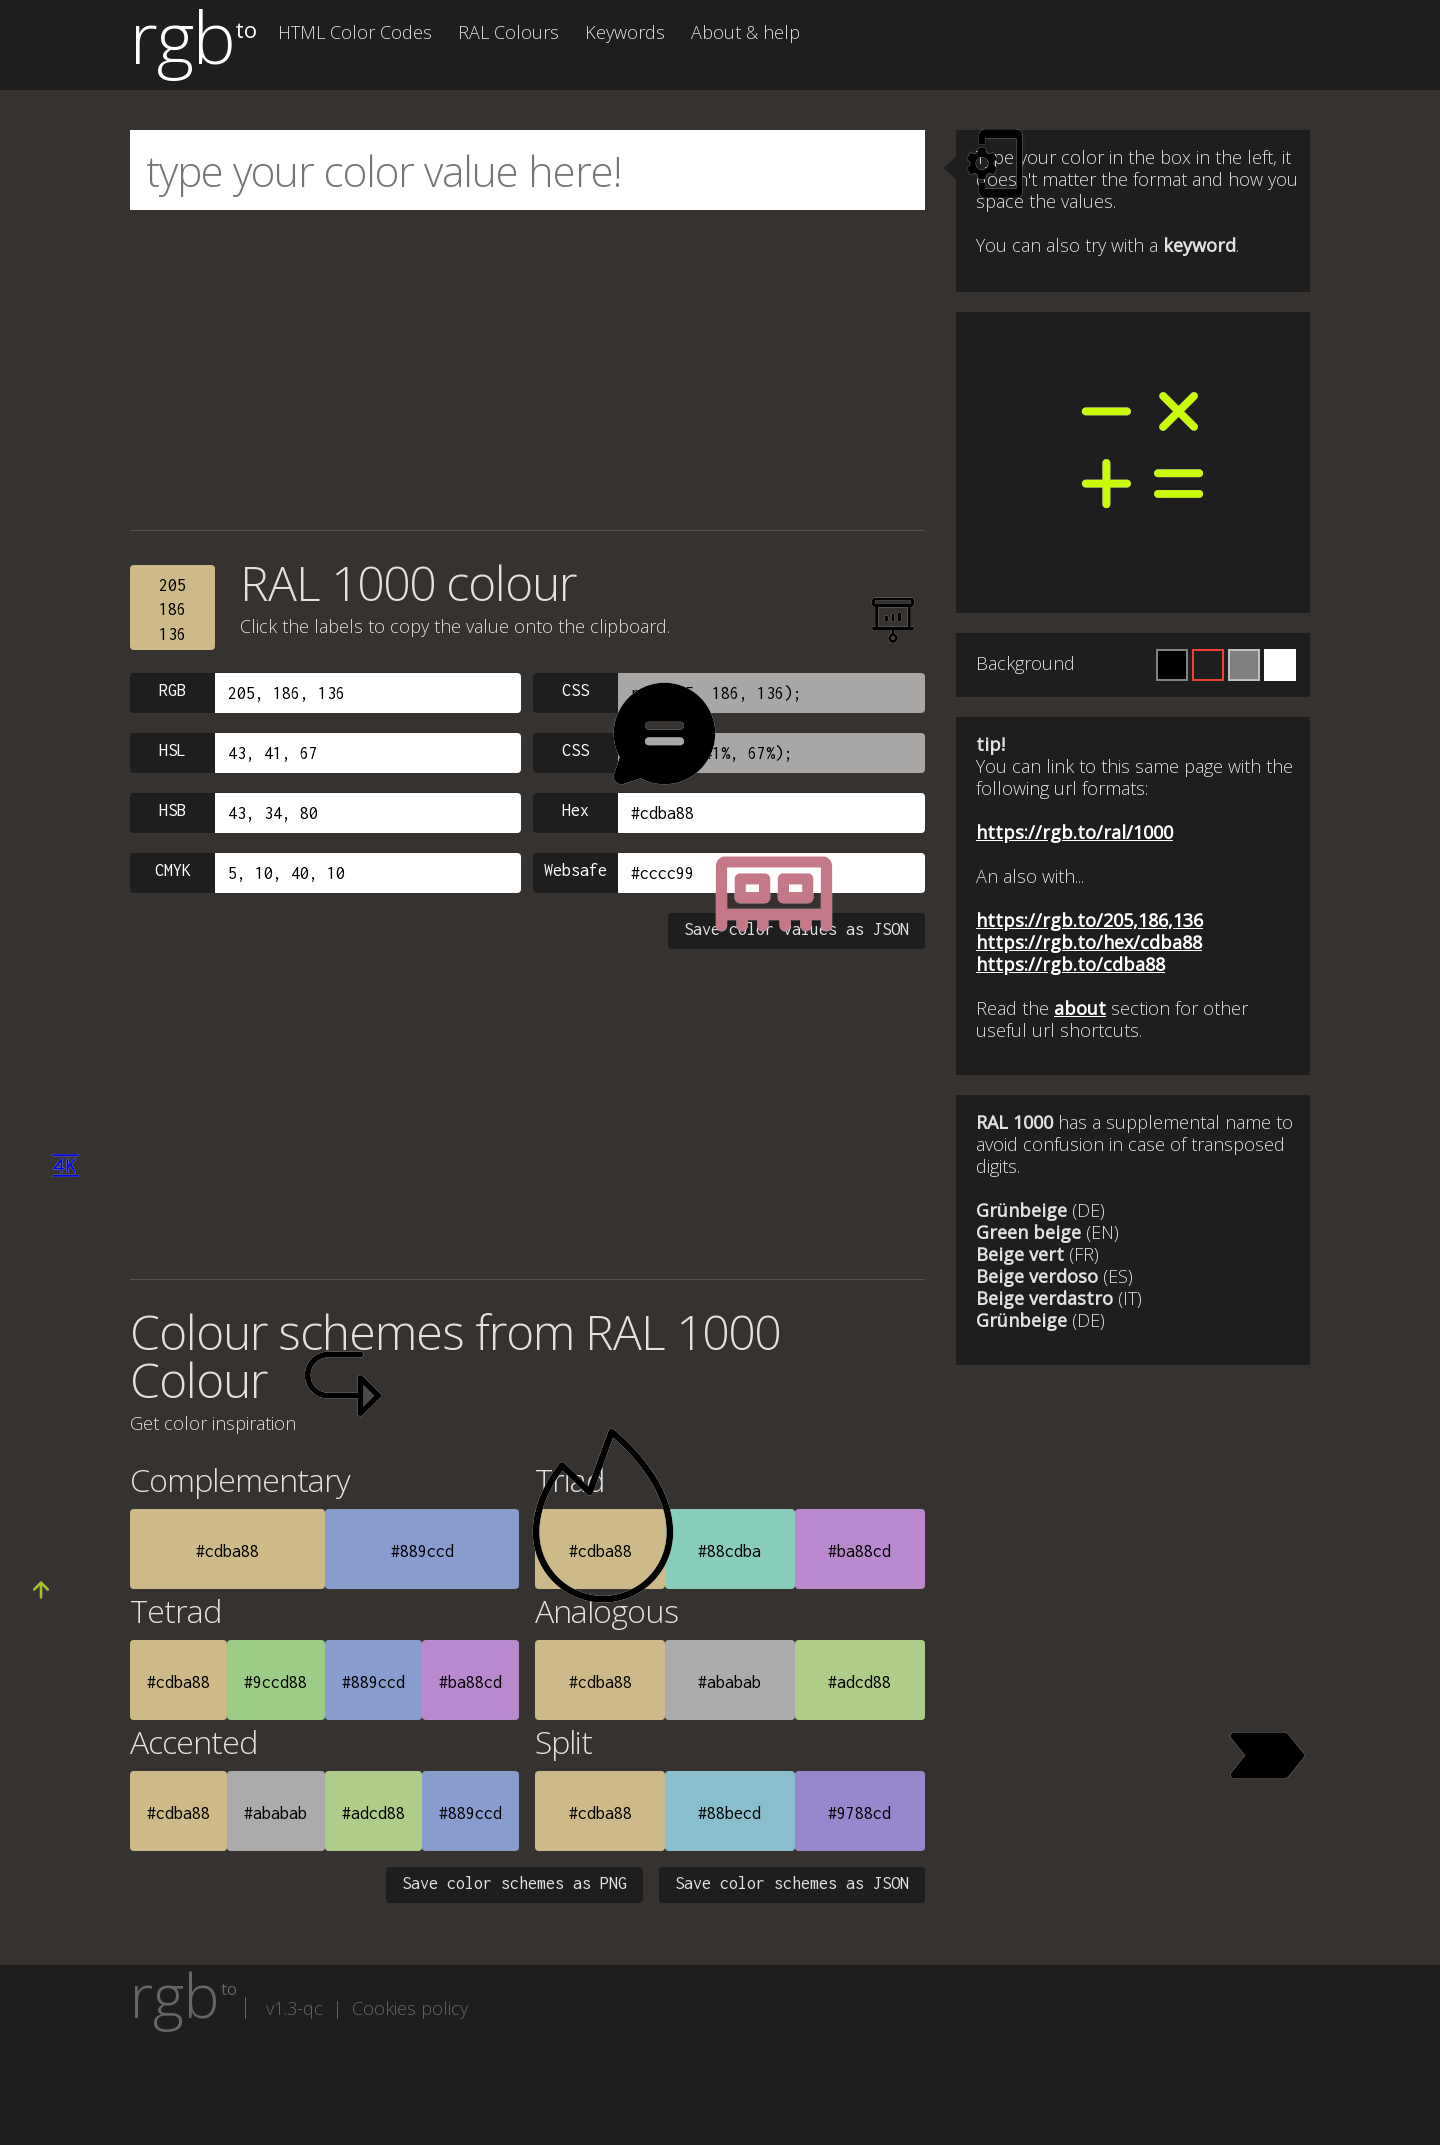  I want to click on view trending or popular content, so click(603, 1519).